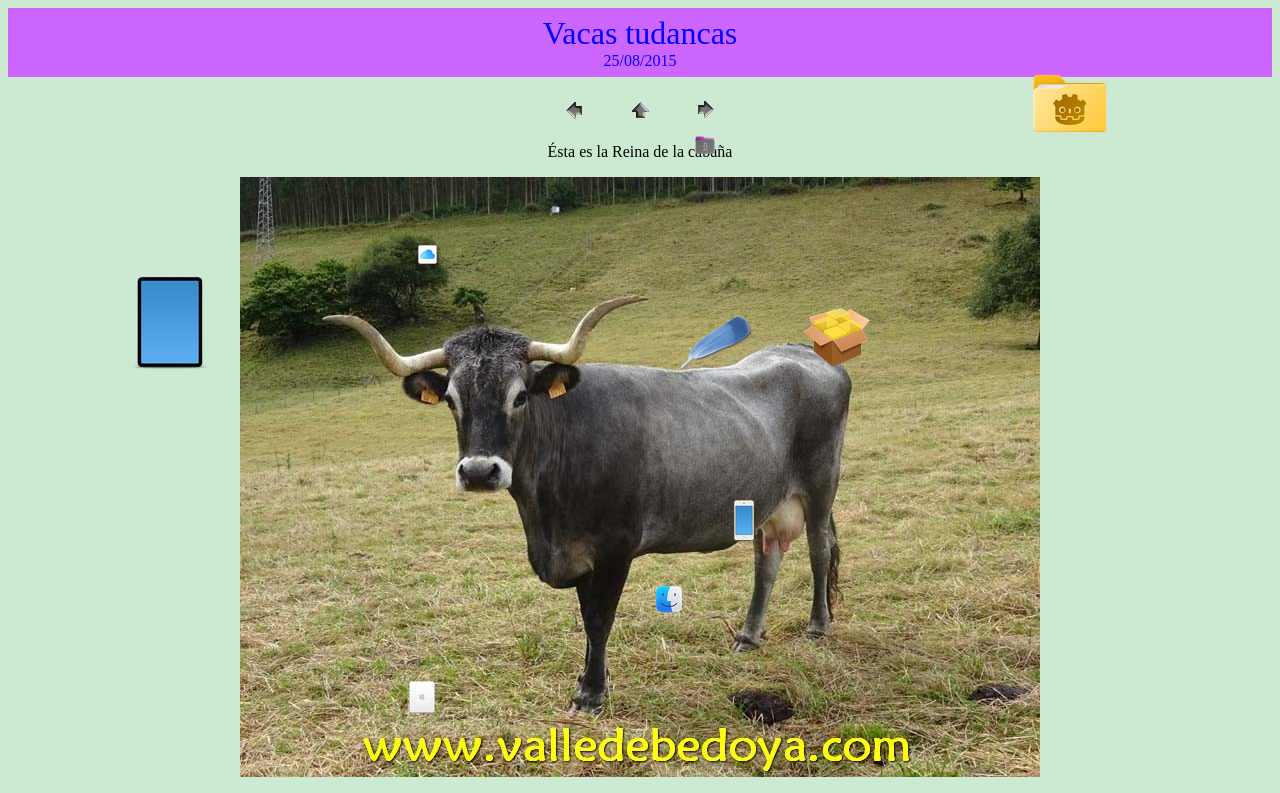 This screenshot has width=1280, height=793. What do you see at coordinates (705, 145) in the screenshot?
I see `access your downloads folder` at bounding box center [705, 145].